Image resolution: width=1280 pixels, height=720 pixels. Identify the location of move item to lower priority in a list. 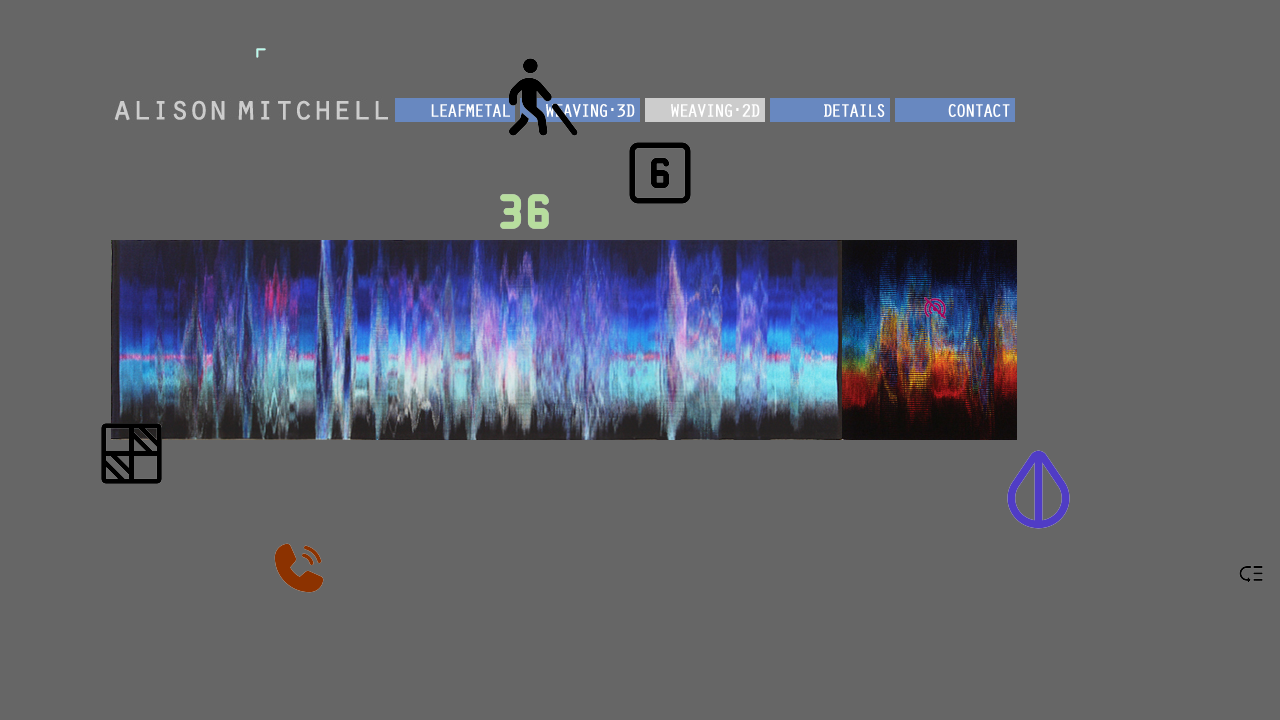
(1251, 574).